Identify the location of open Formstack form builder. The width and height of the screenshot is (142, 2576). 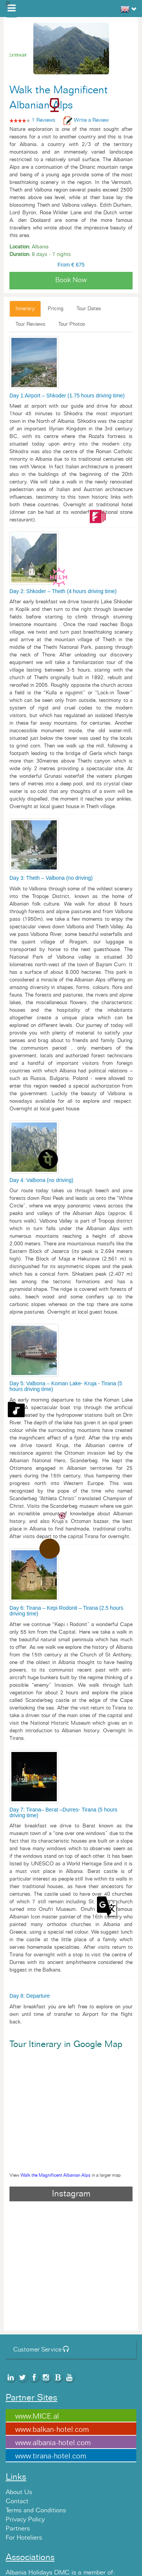
(98, 516).